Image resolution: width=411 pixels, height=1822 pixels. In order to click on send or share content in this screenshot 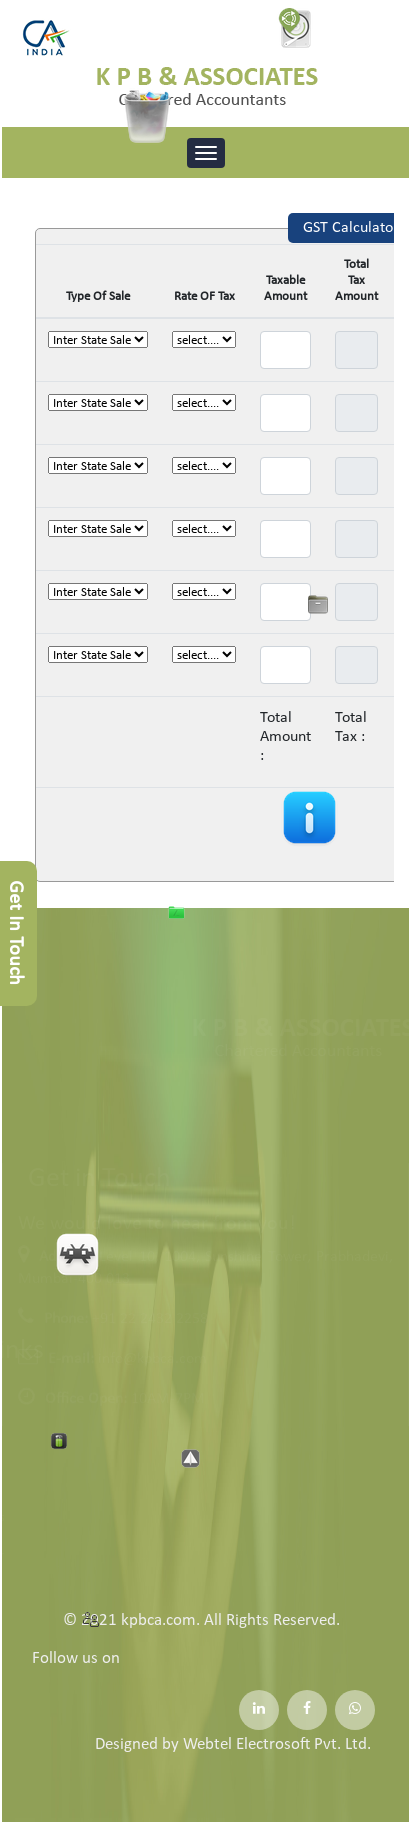, I will do `click(190, 1458)`.